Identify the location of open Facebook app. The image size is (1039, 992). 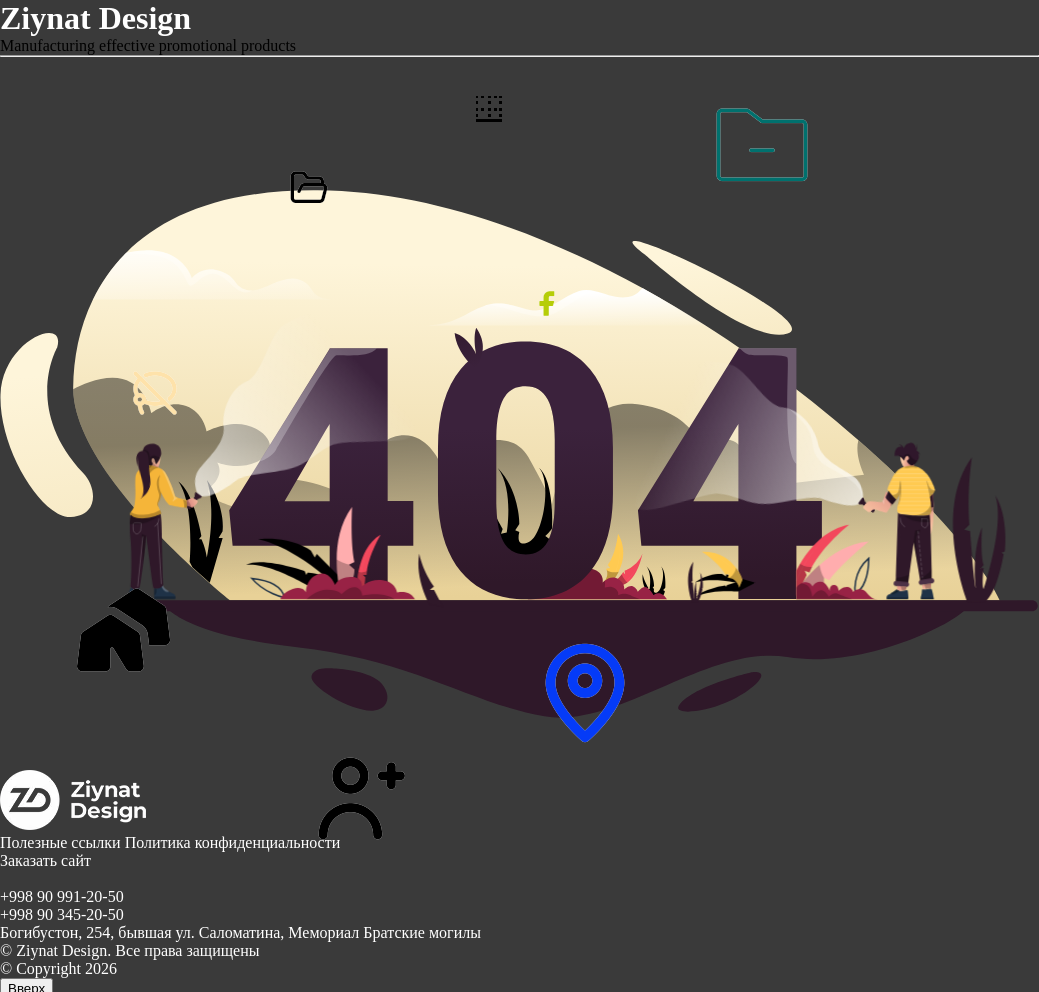
(547, 303).